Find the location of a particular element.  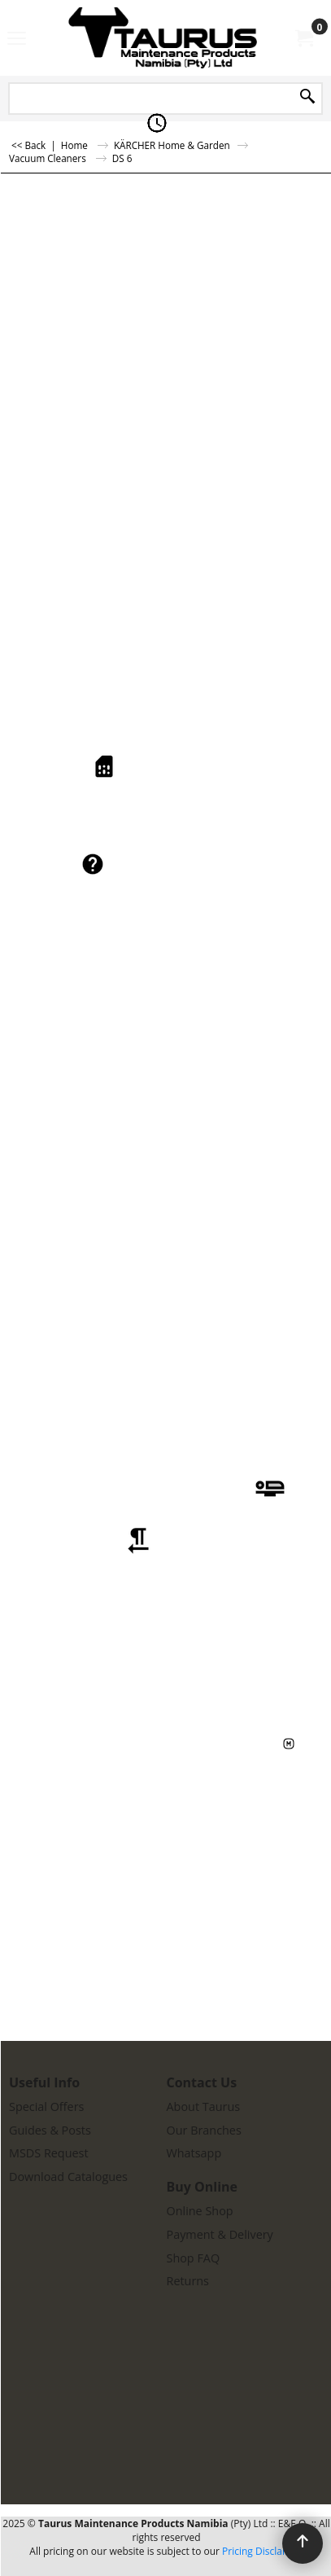

access metro or subway transit options is located at coordinates (289, 1744).